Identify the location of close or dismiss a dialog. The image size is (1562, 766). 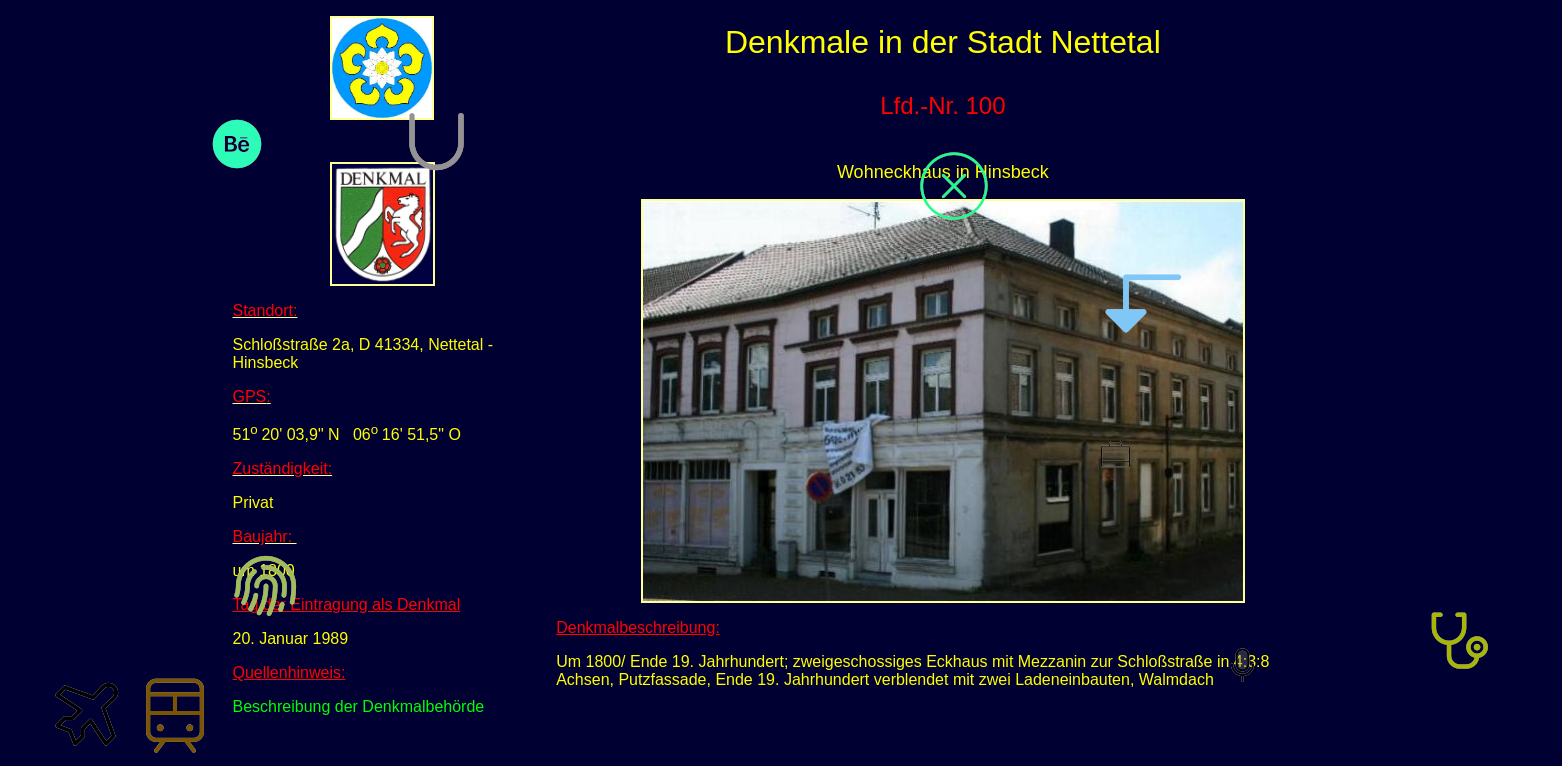
(954, 186).